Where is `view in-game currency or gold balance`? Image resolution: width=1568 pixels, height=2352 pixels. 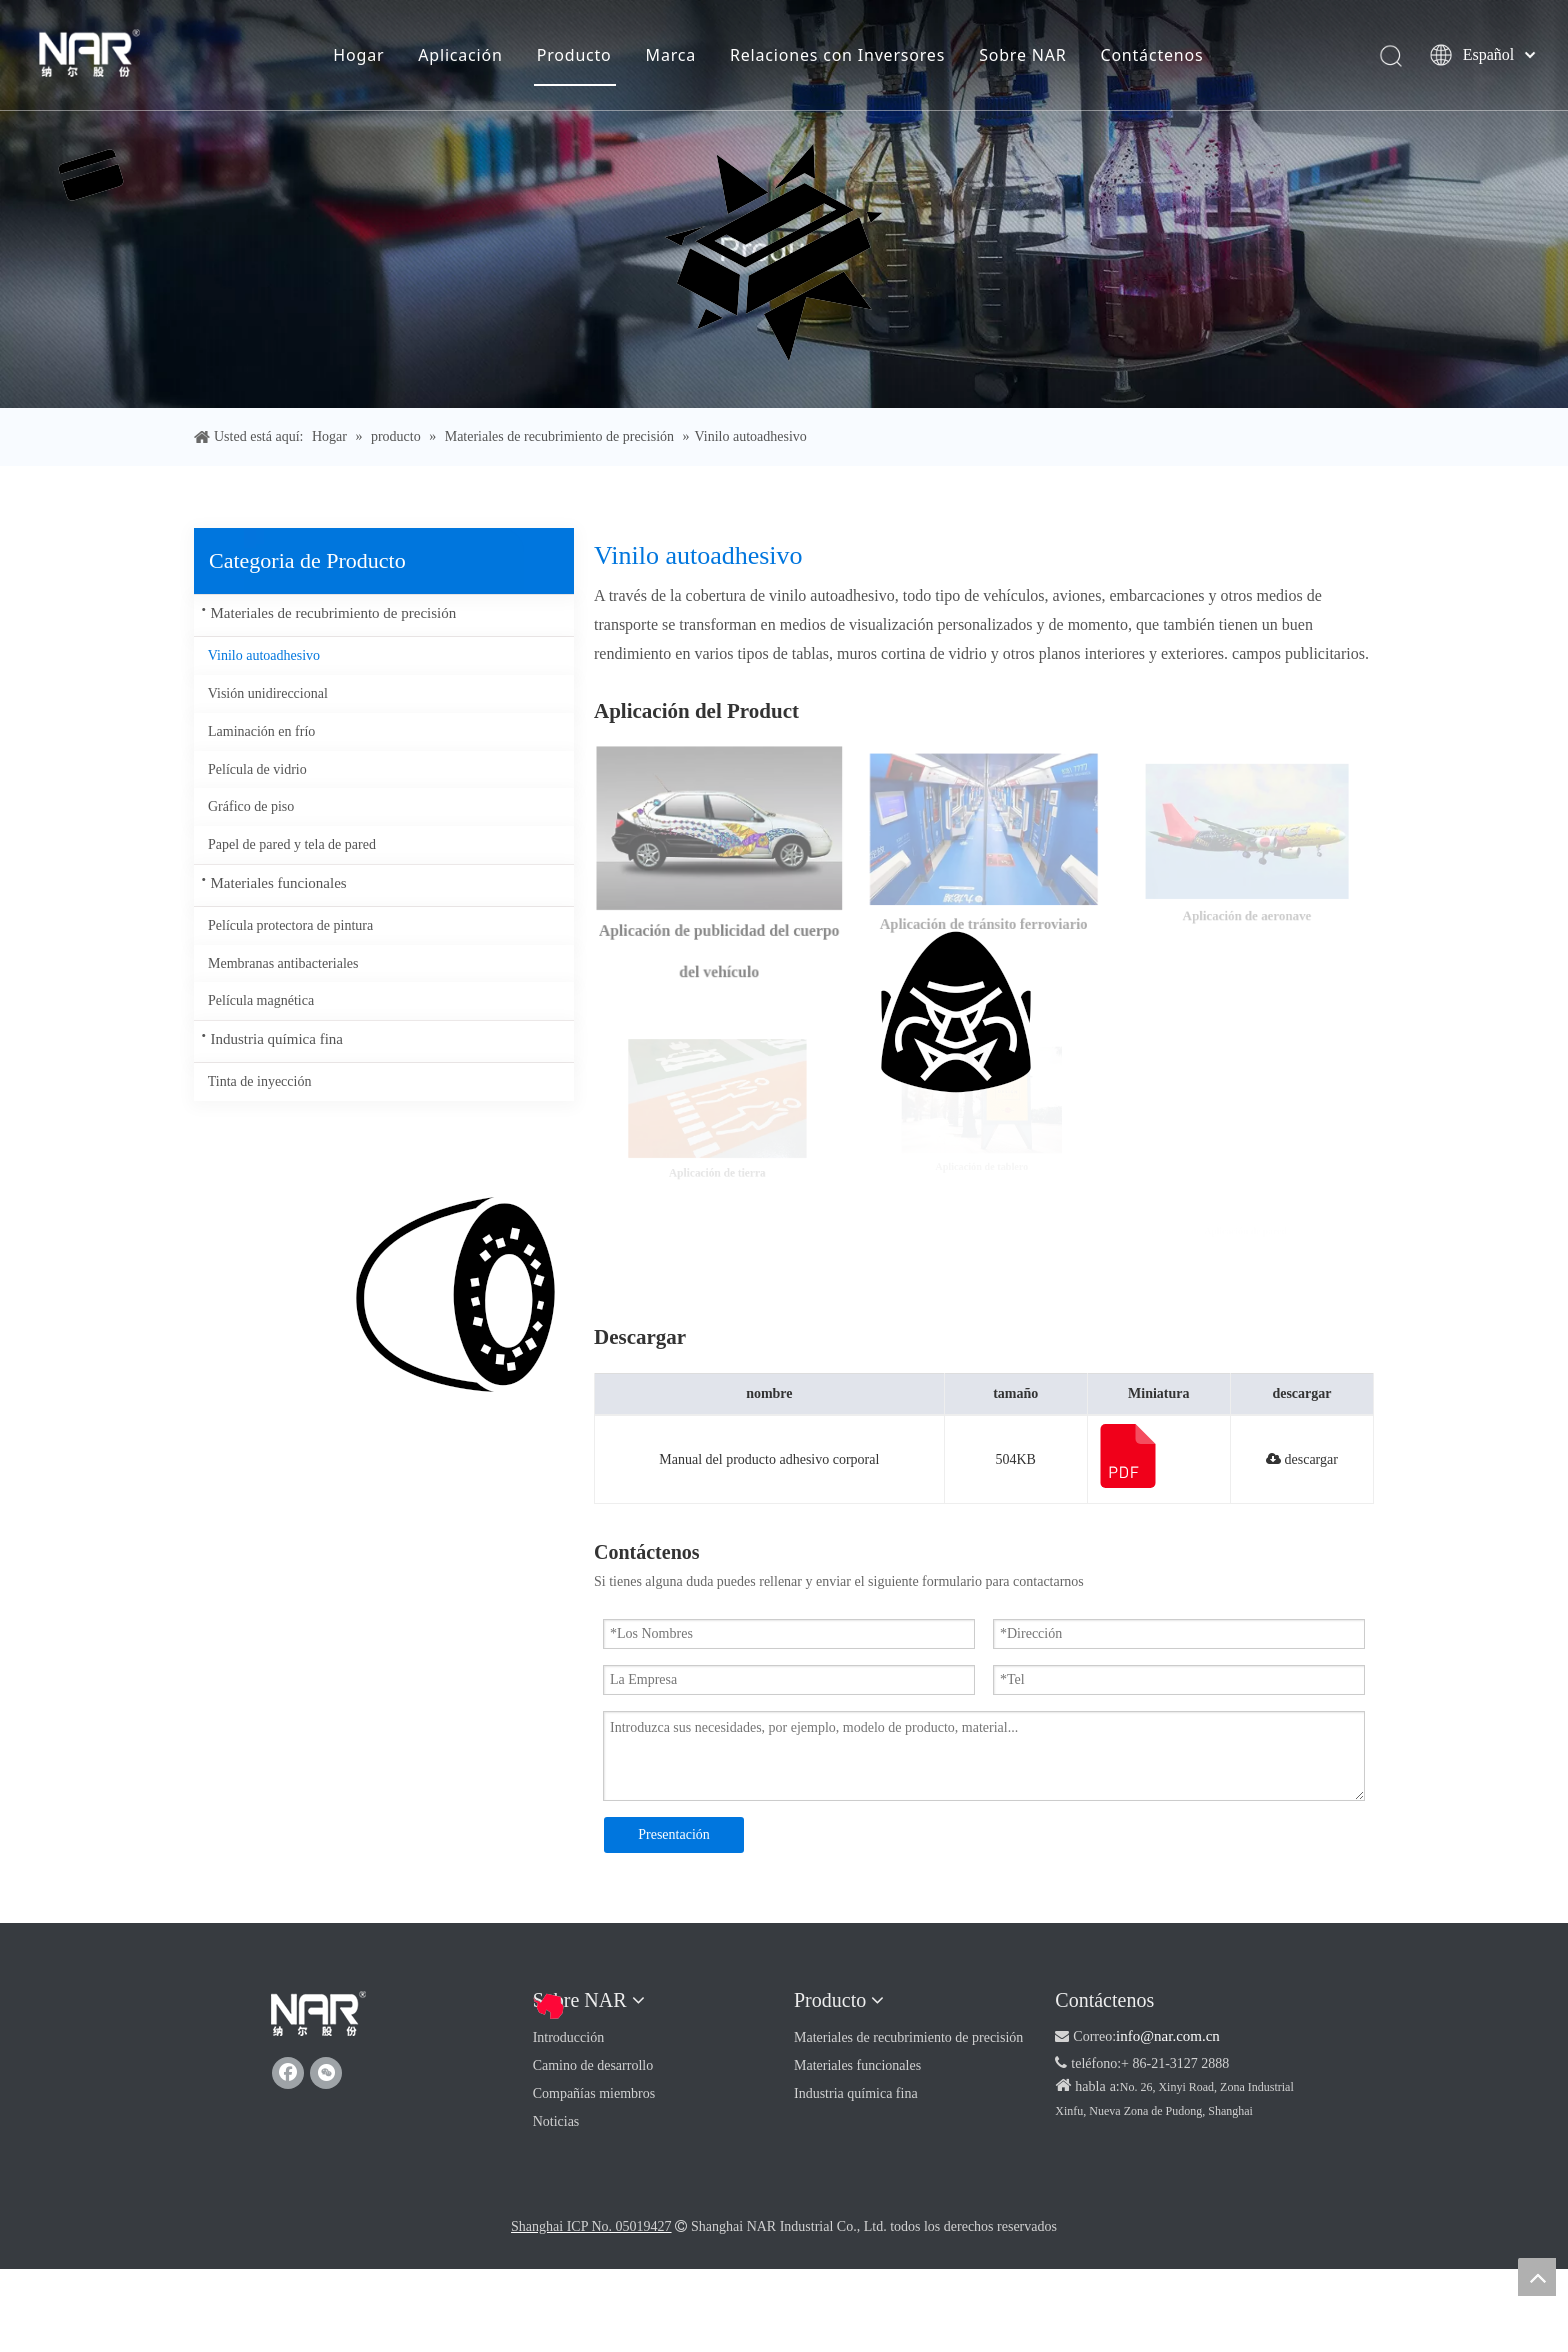 view in-game currency or gold balance is located at coordinates (774, 250).